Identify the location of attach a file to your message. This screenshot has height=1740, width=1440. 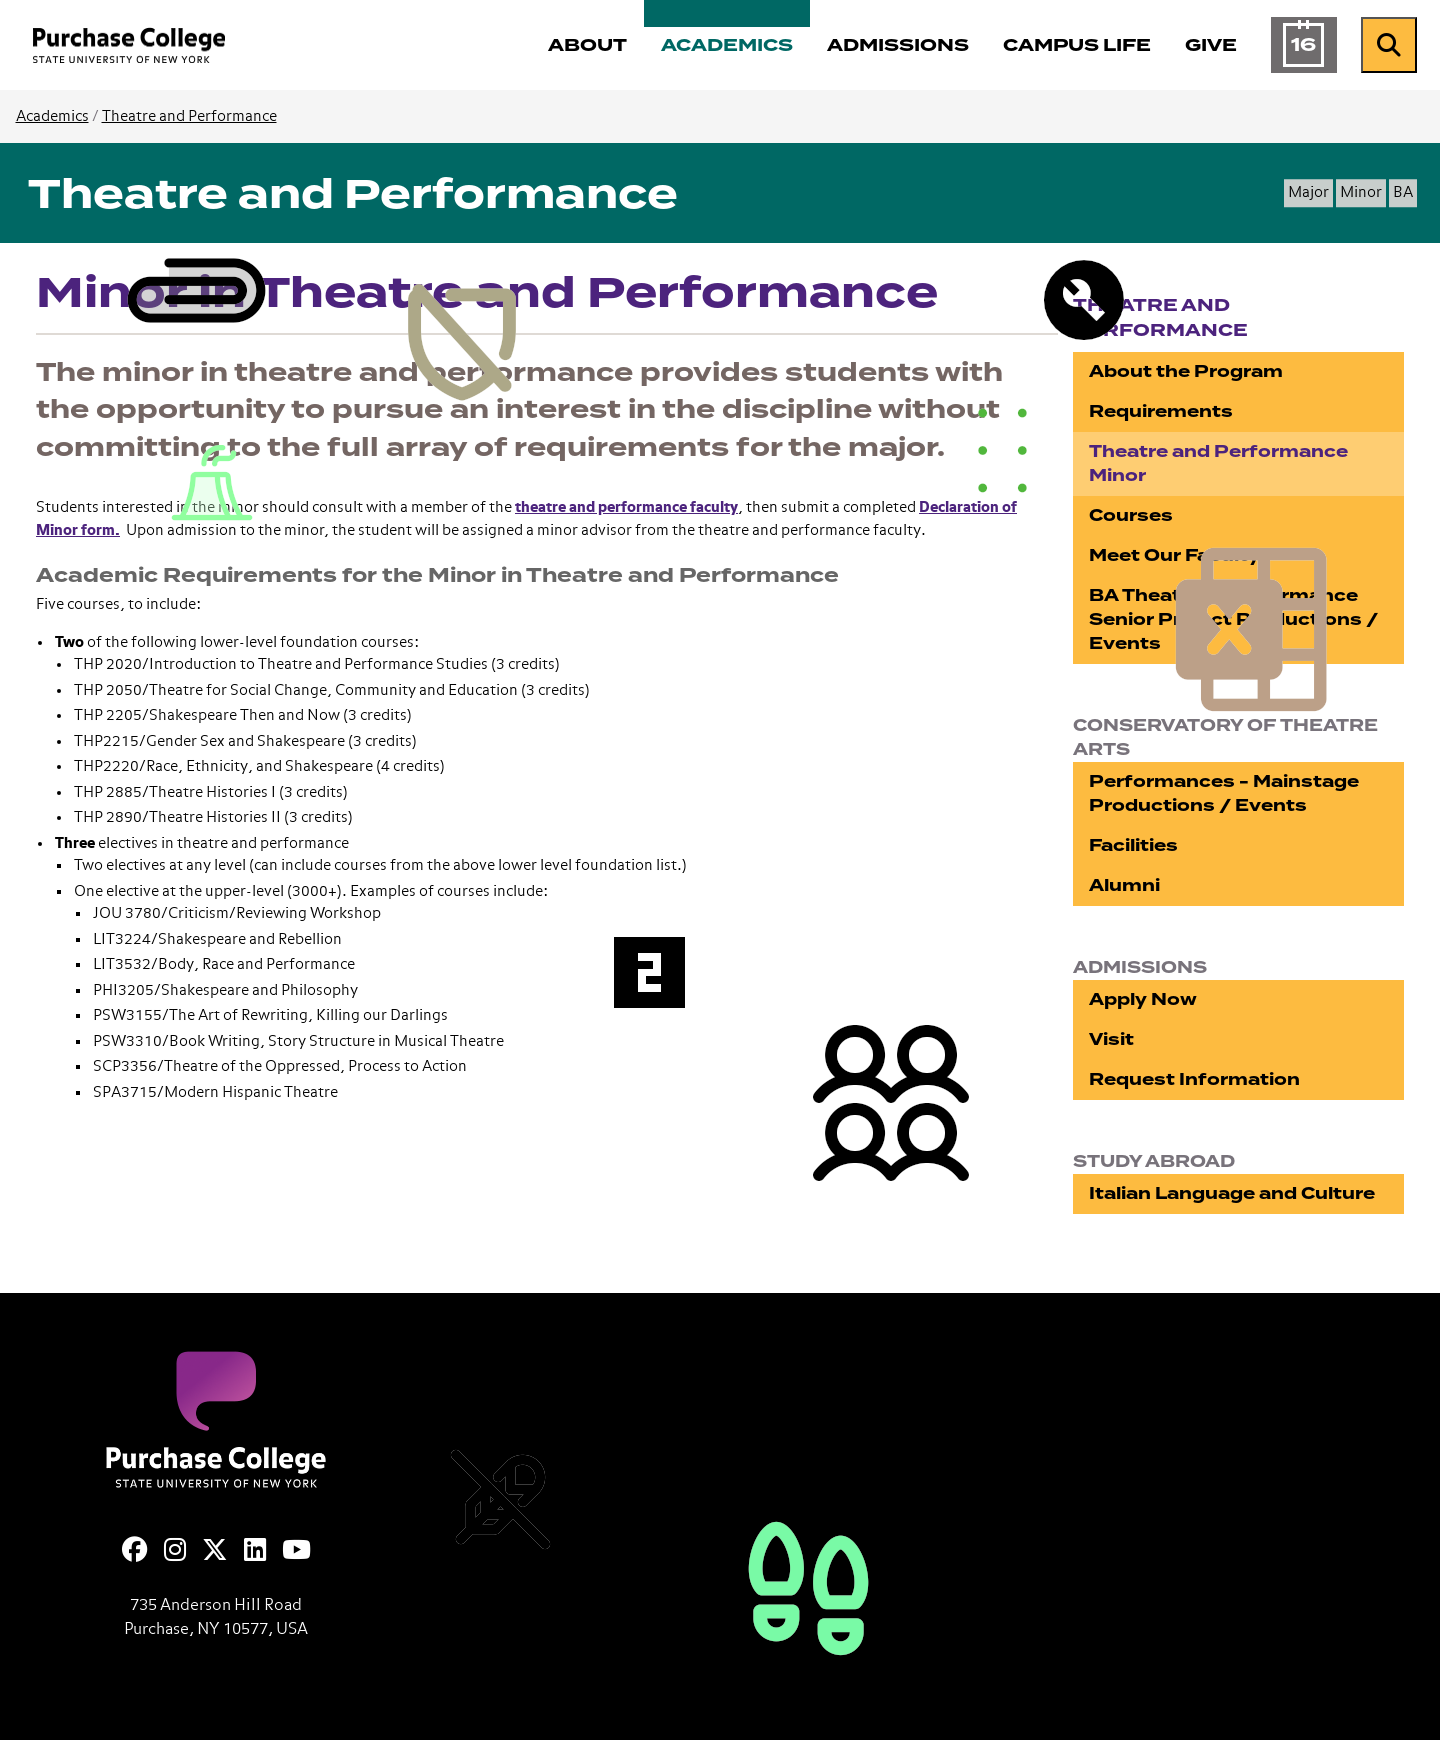
(196, 290).